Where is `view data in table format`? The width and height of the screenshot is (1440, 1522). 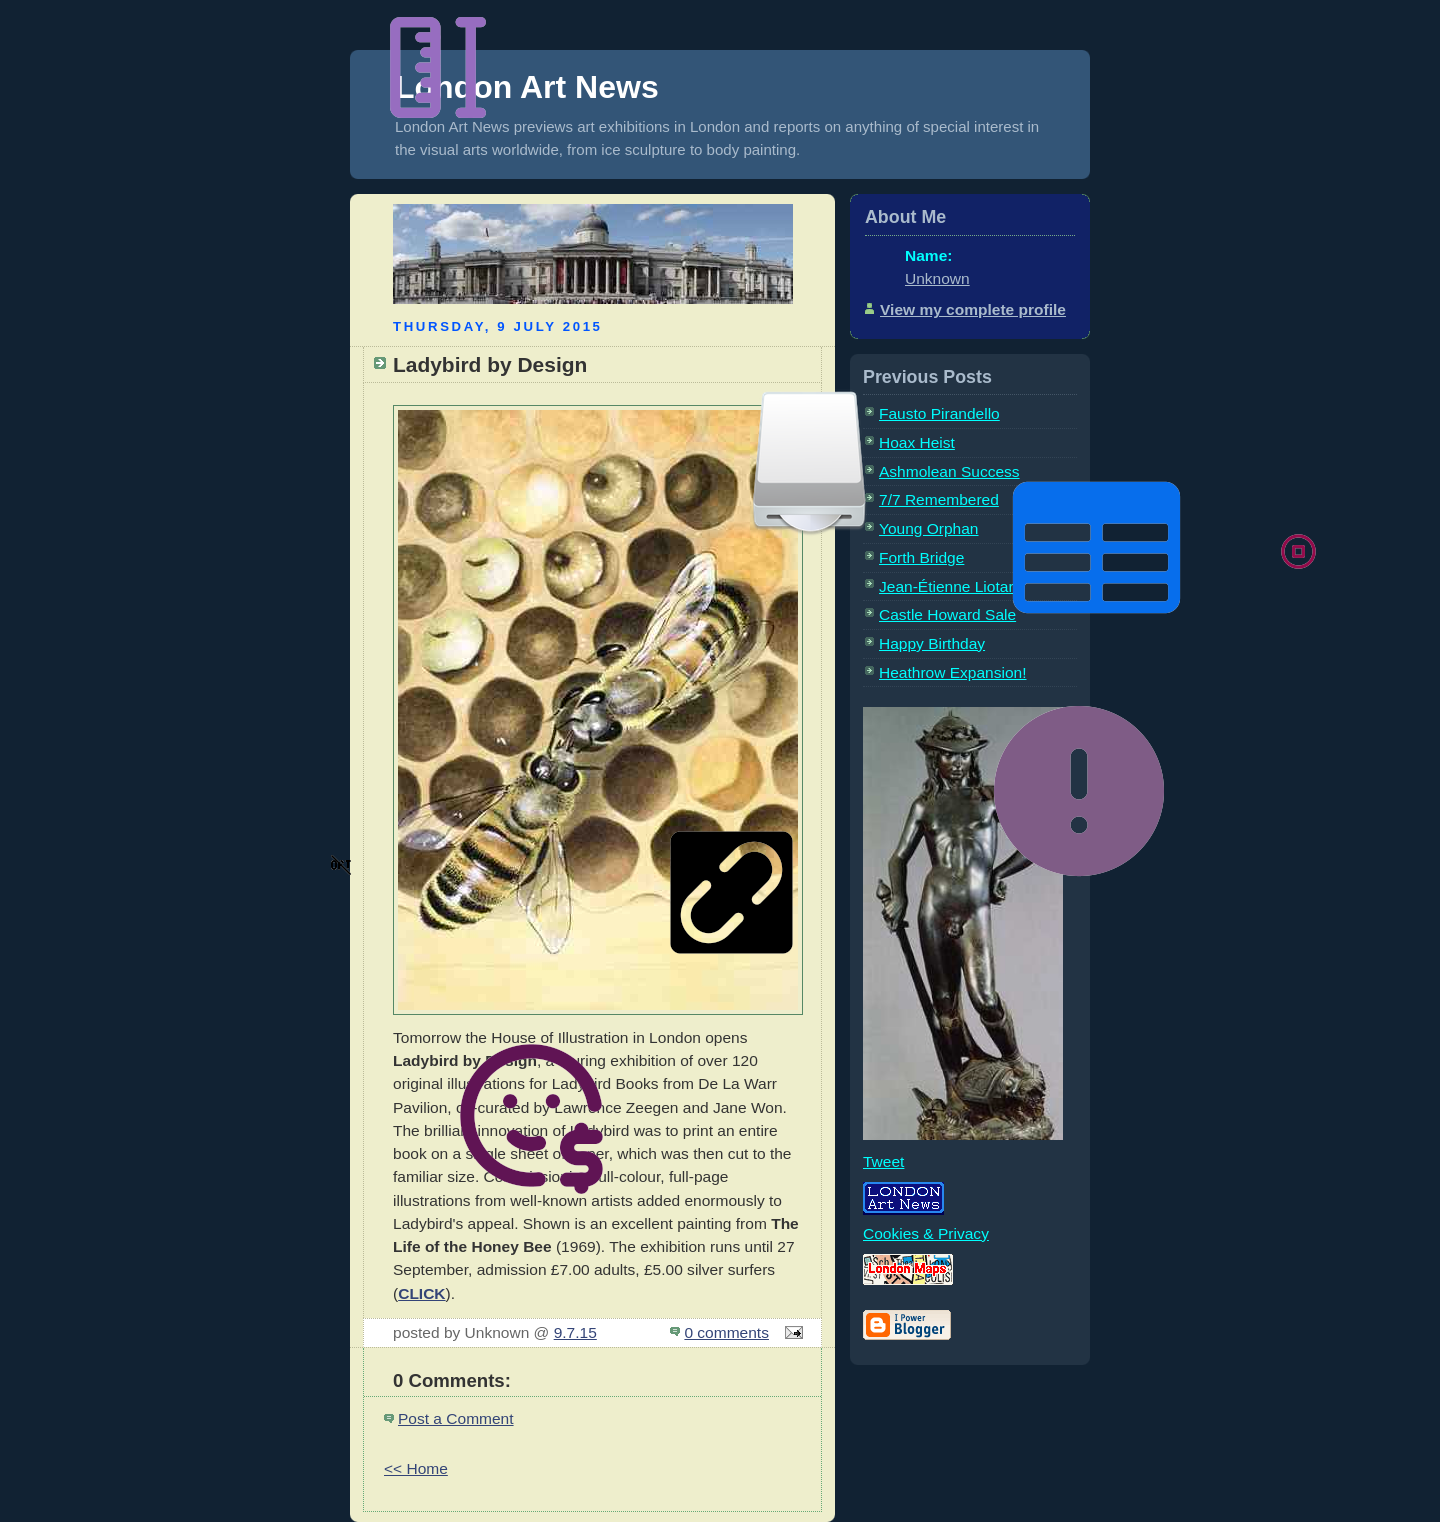
view data in table format is located at coordinates (1096, 547).